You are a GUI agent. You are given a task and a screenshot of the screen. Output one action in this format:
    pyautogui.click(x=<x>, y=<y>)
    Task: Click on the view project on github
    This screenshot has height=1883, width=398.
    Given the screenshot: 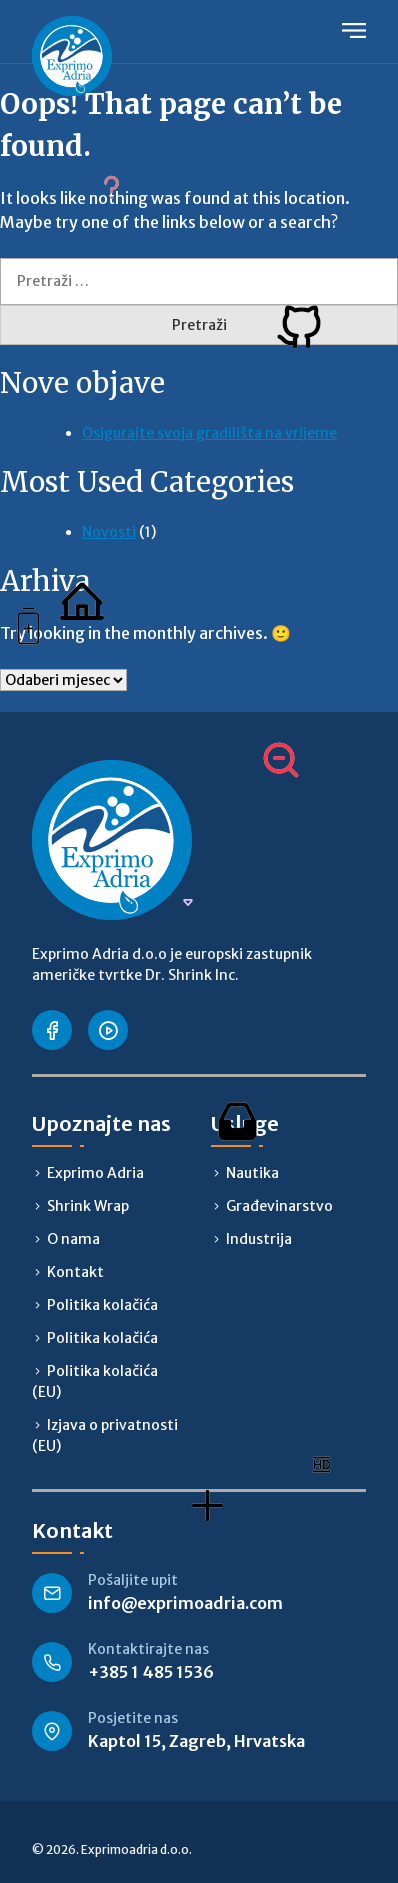 What is the action you would take?
    pyautogui.click(x=299, y=327)
    